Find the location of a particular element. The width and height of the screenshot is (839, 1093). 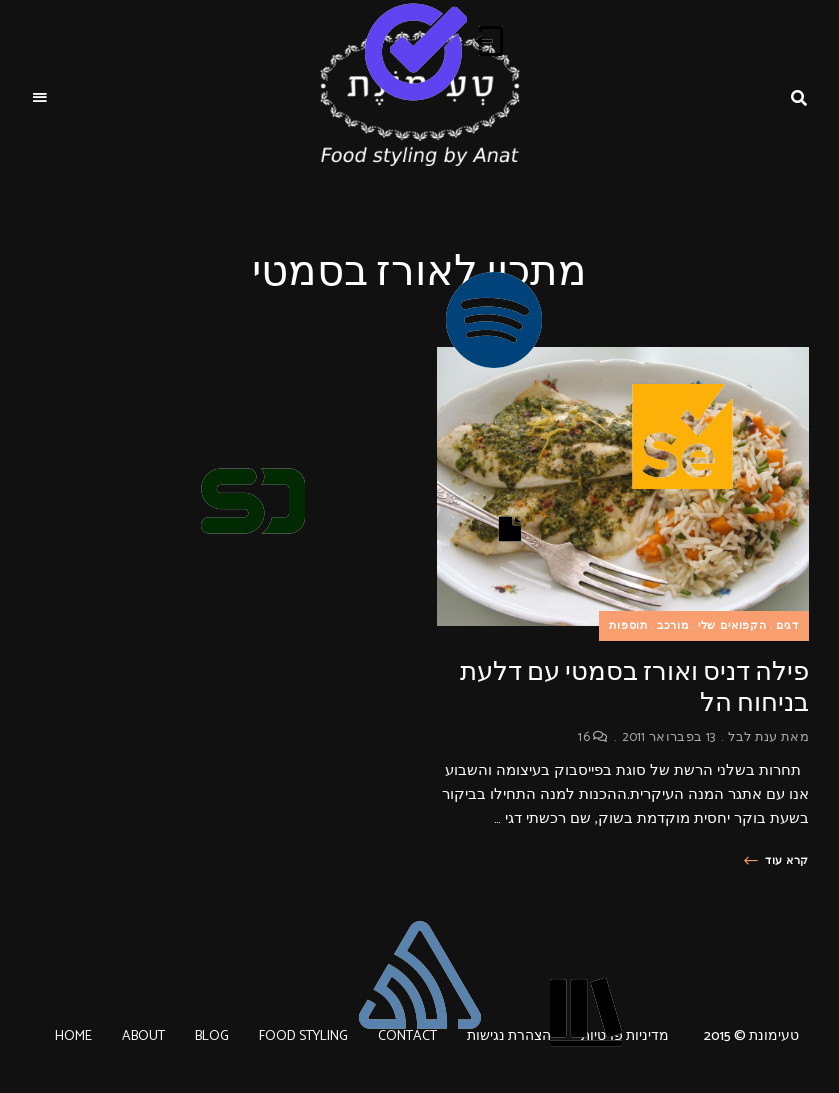

open speakerdeck profile or presentations is located at coordinates (253, 501).